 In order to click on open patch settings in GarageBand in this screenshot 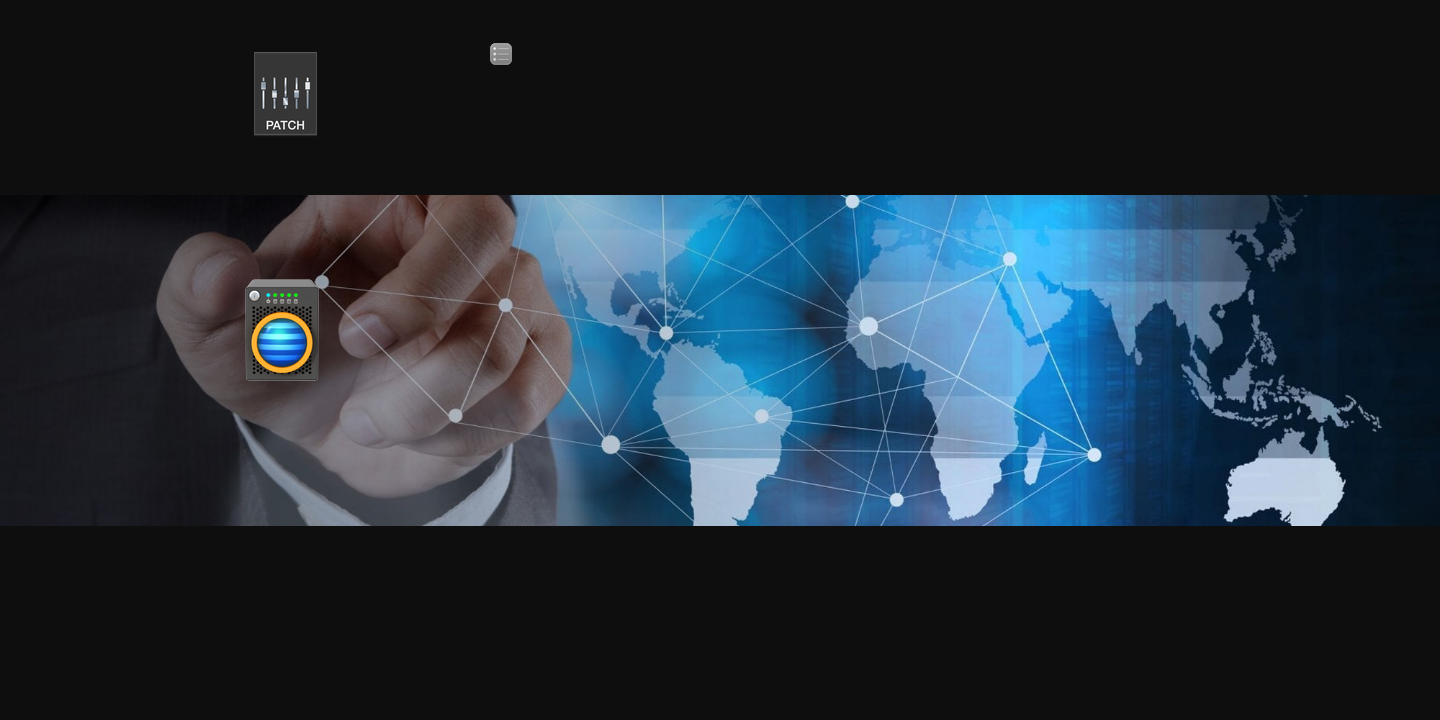, I will do `click(285, 95)`.